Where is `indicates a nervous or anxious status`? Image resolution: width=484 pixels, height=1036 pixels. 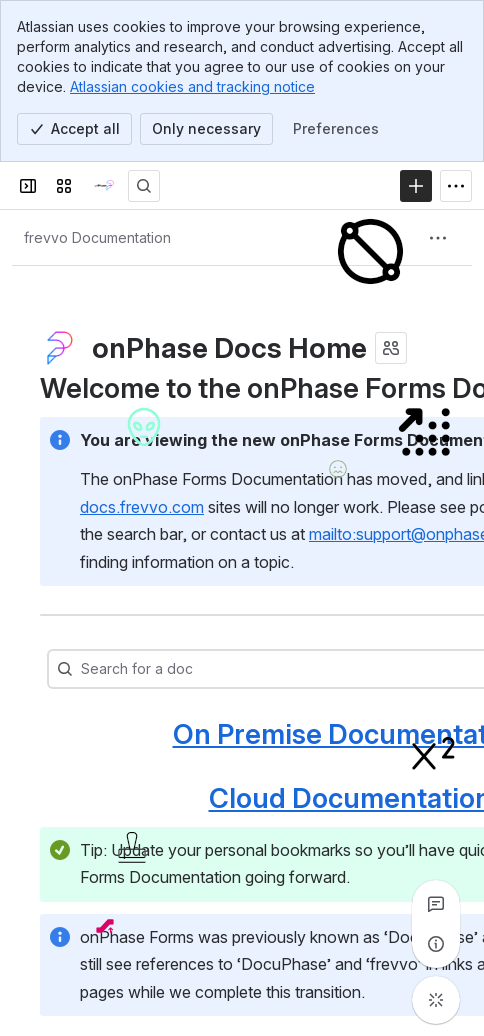 indicates a nervous or anxious status is located at coordinates (338, 469).